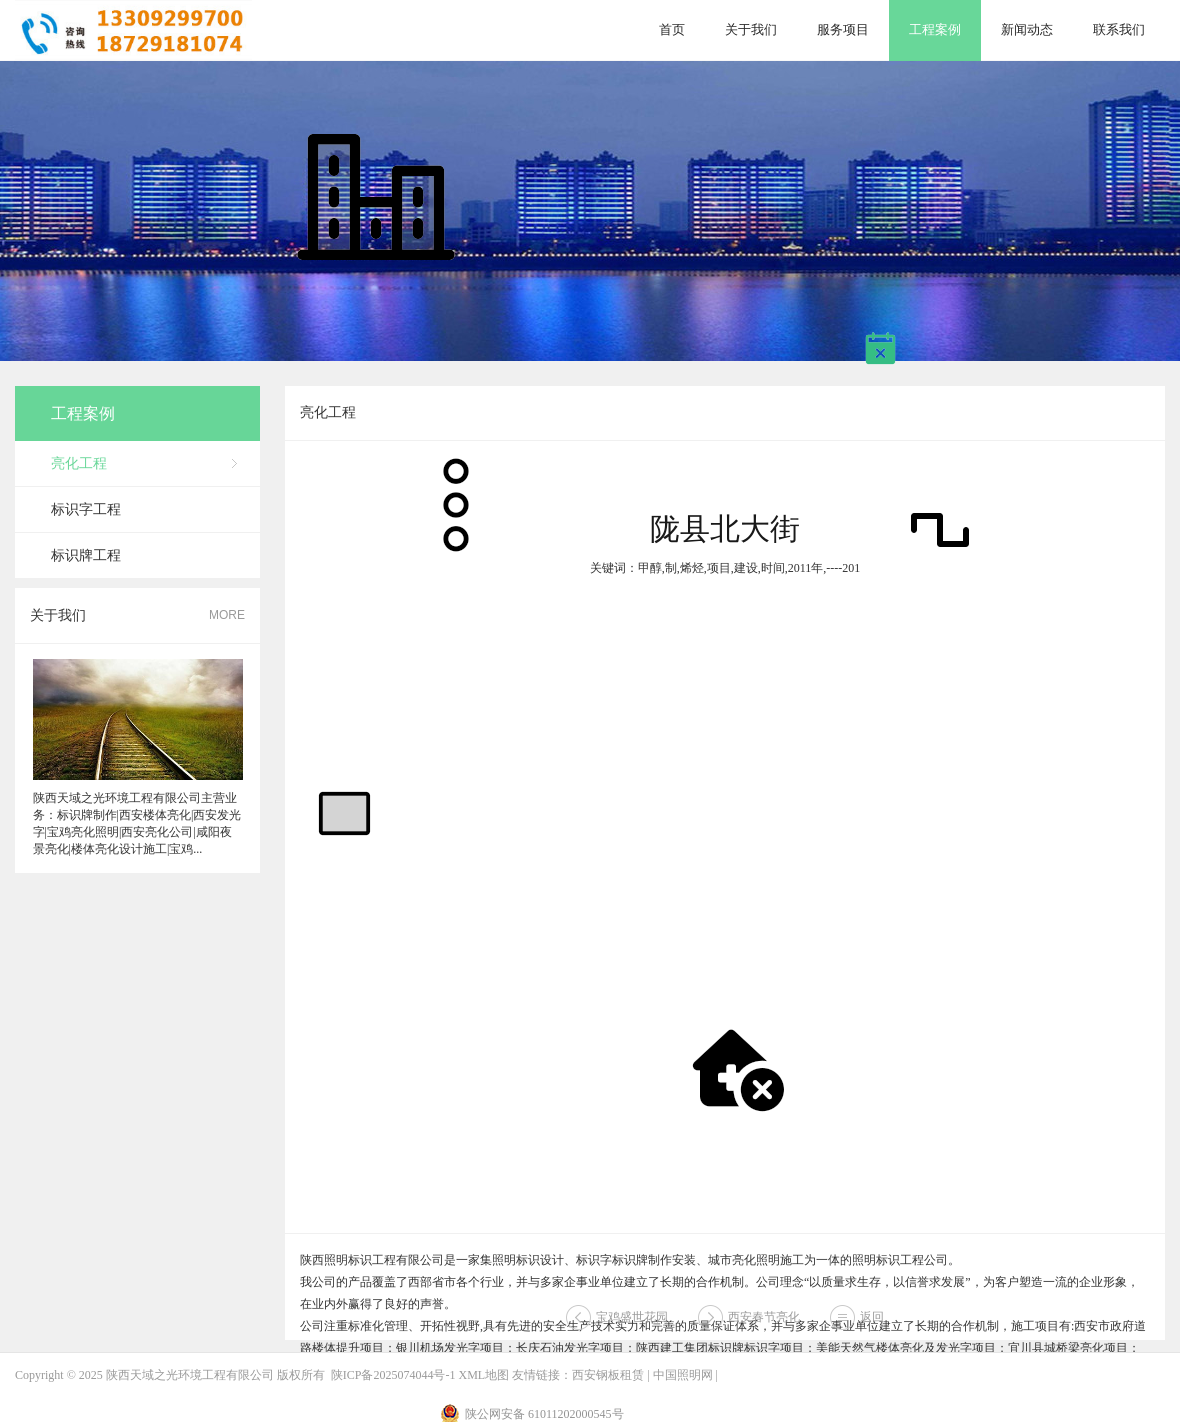 This screenshot has height=1422, width=1180. Describe the element at coordinates (456, 505) in the screenshot. I see `open more options menu` at that location.